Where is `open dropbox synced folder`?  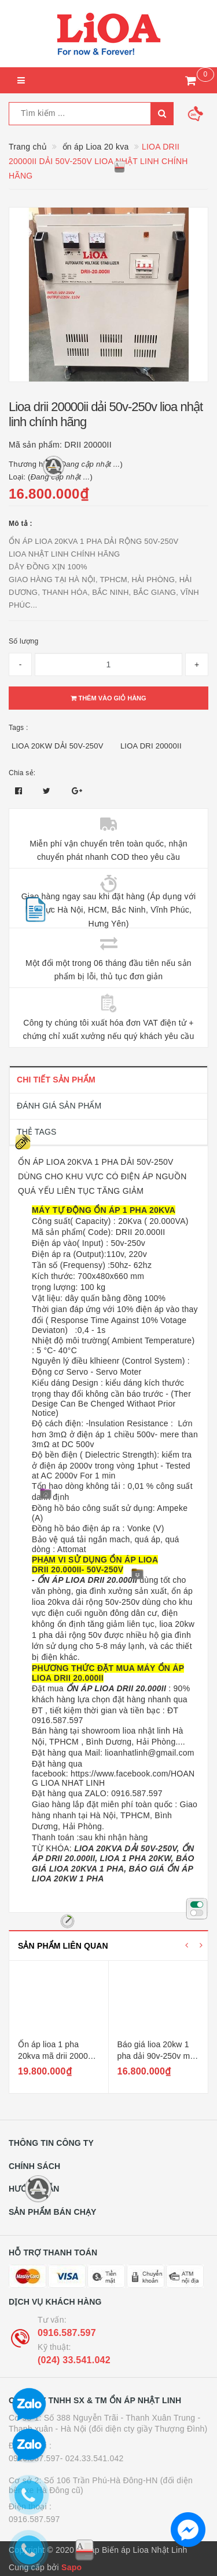
open dropbox synced folder is located at coordinates (137, 1574).